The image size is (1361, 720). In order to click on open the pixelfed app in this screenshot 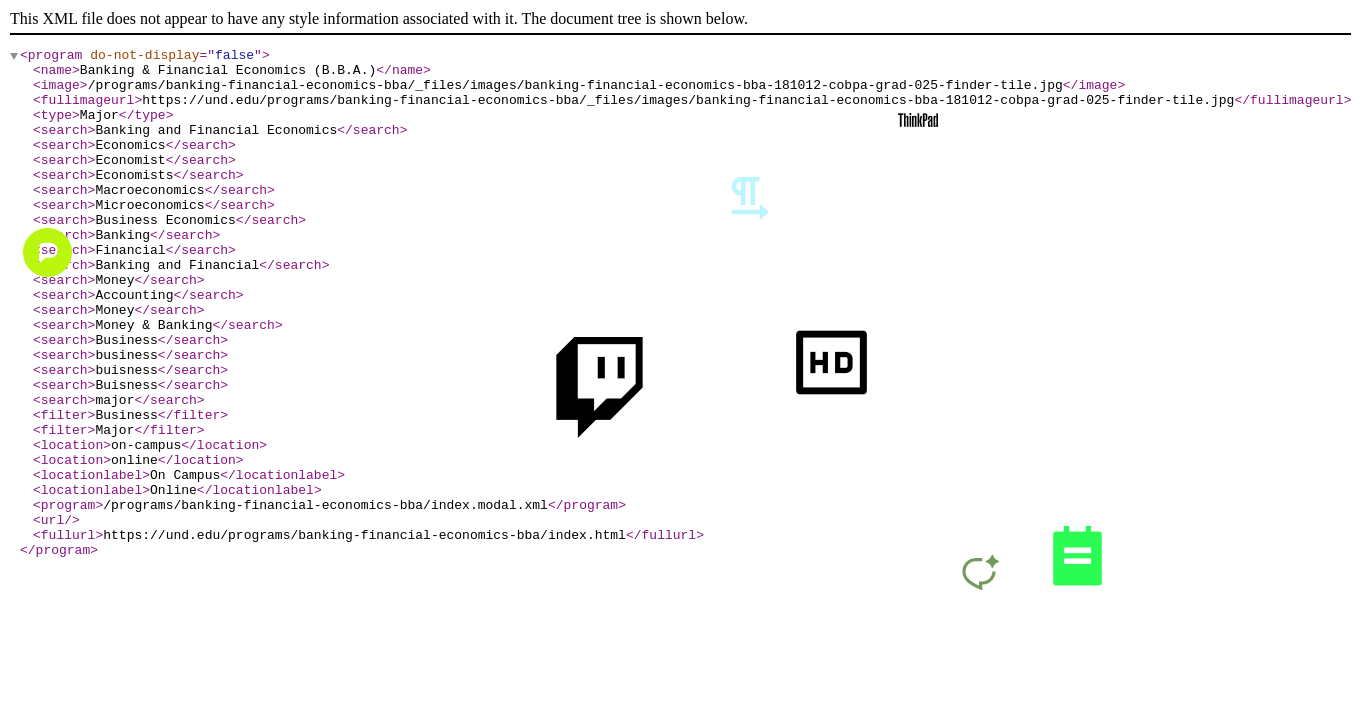, I will do `click(47, 252)`.